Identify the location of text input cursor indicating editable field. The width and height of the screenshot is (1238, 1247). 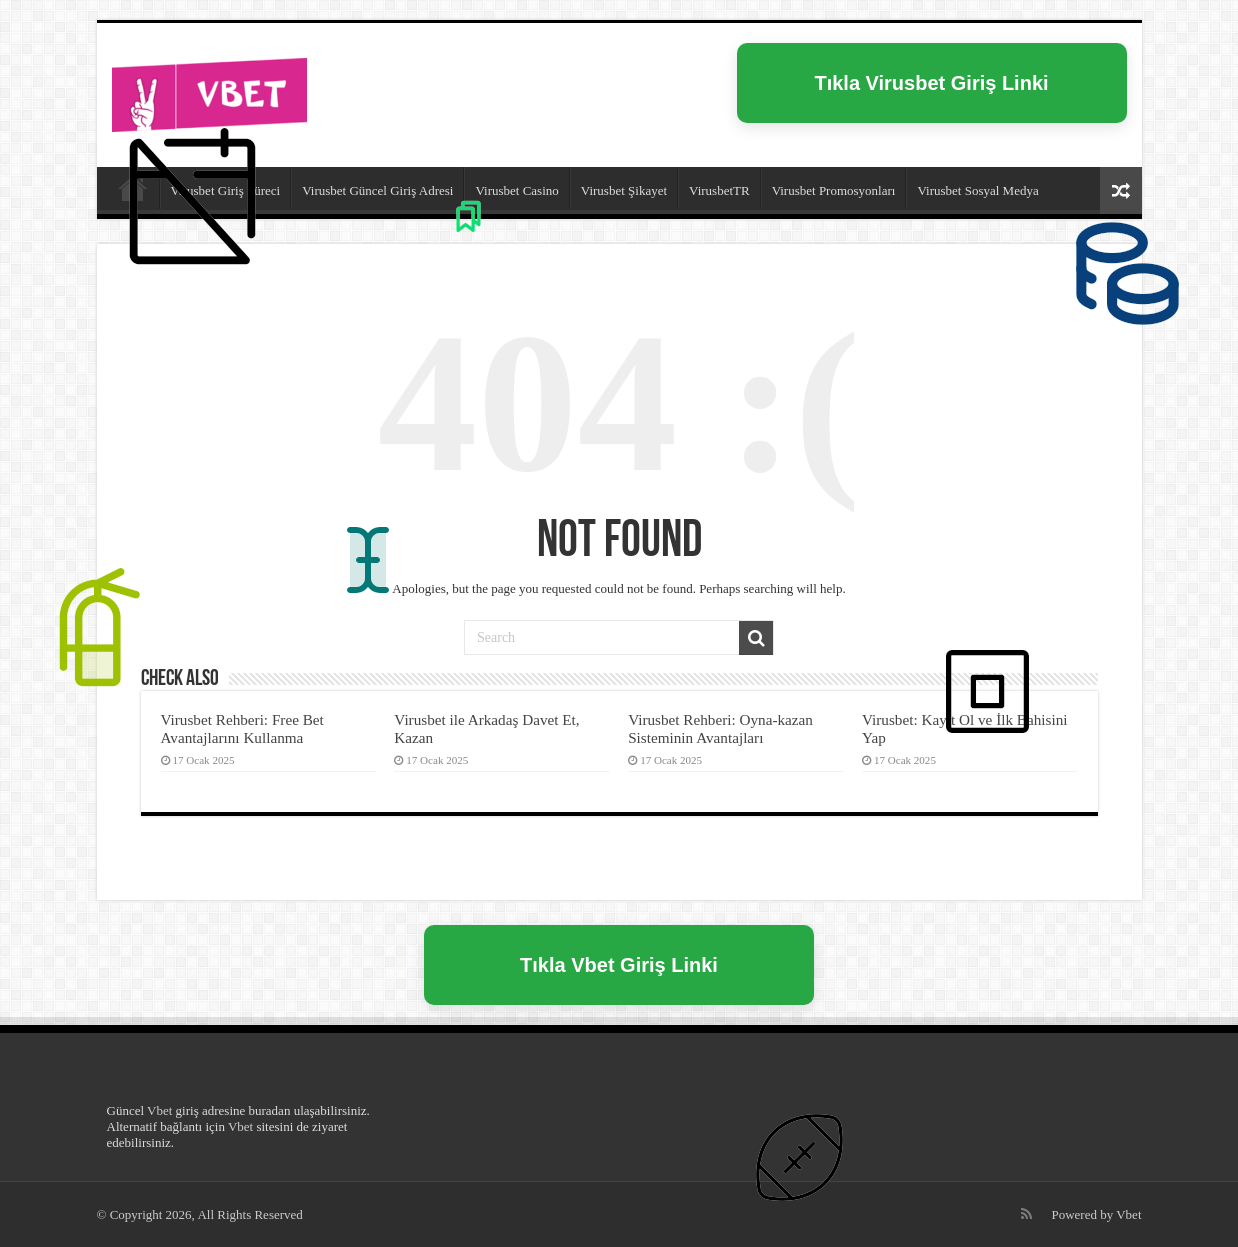
(368, 560).